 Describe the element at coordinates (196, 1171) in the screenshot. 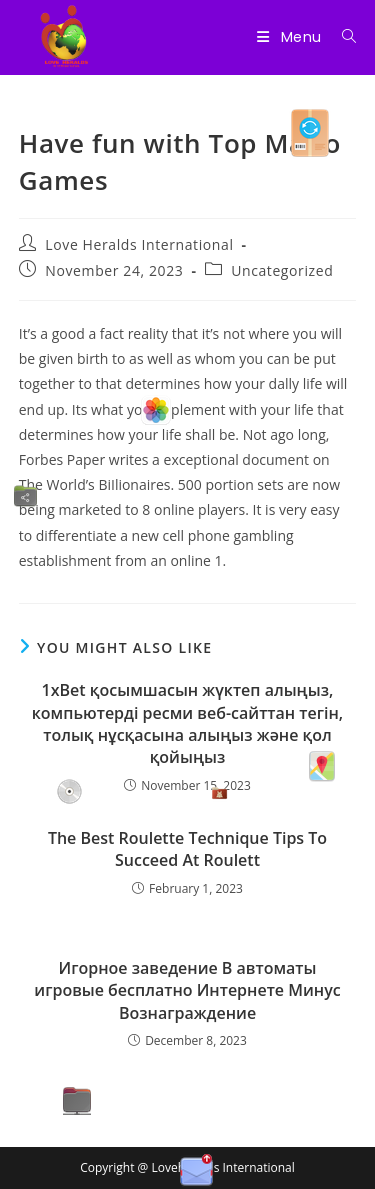

I see `send an email message` at that location.